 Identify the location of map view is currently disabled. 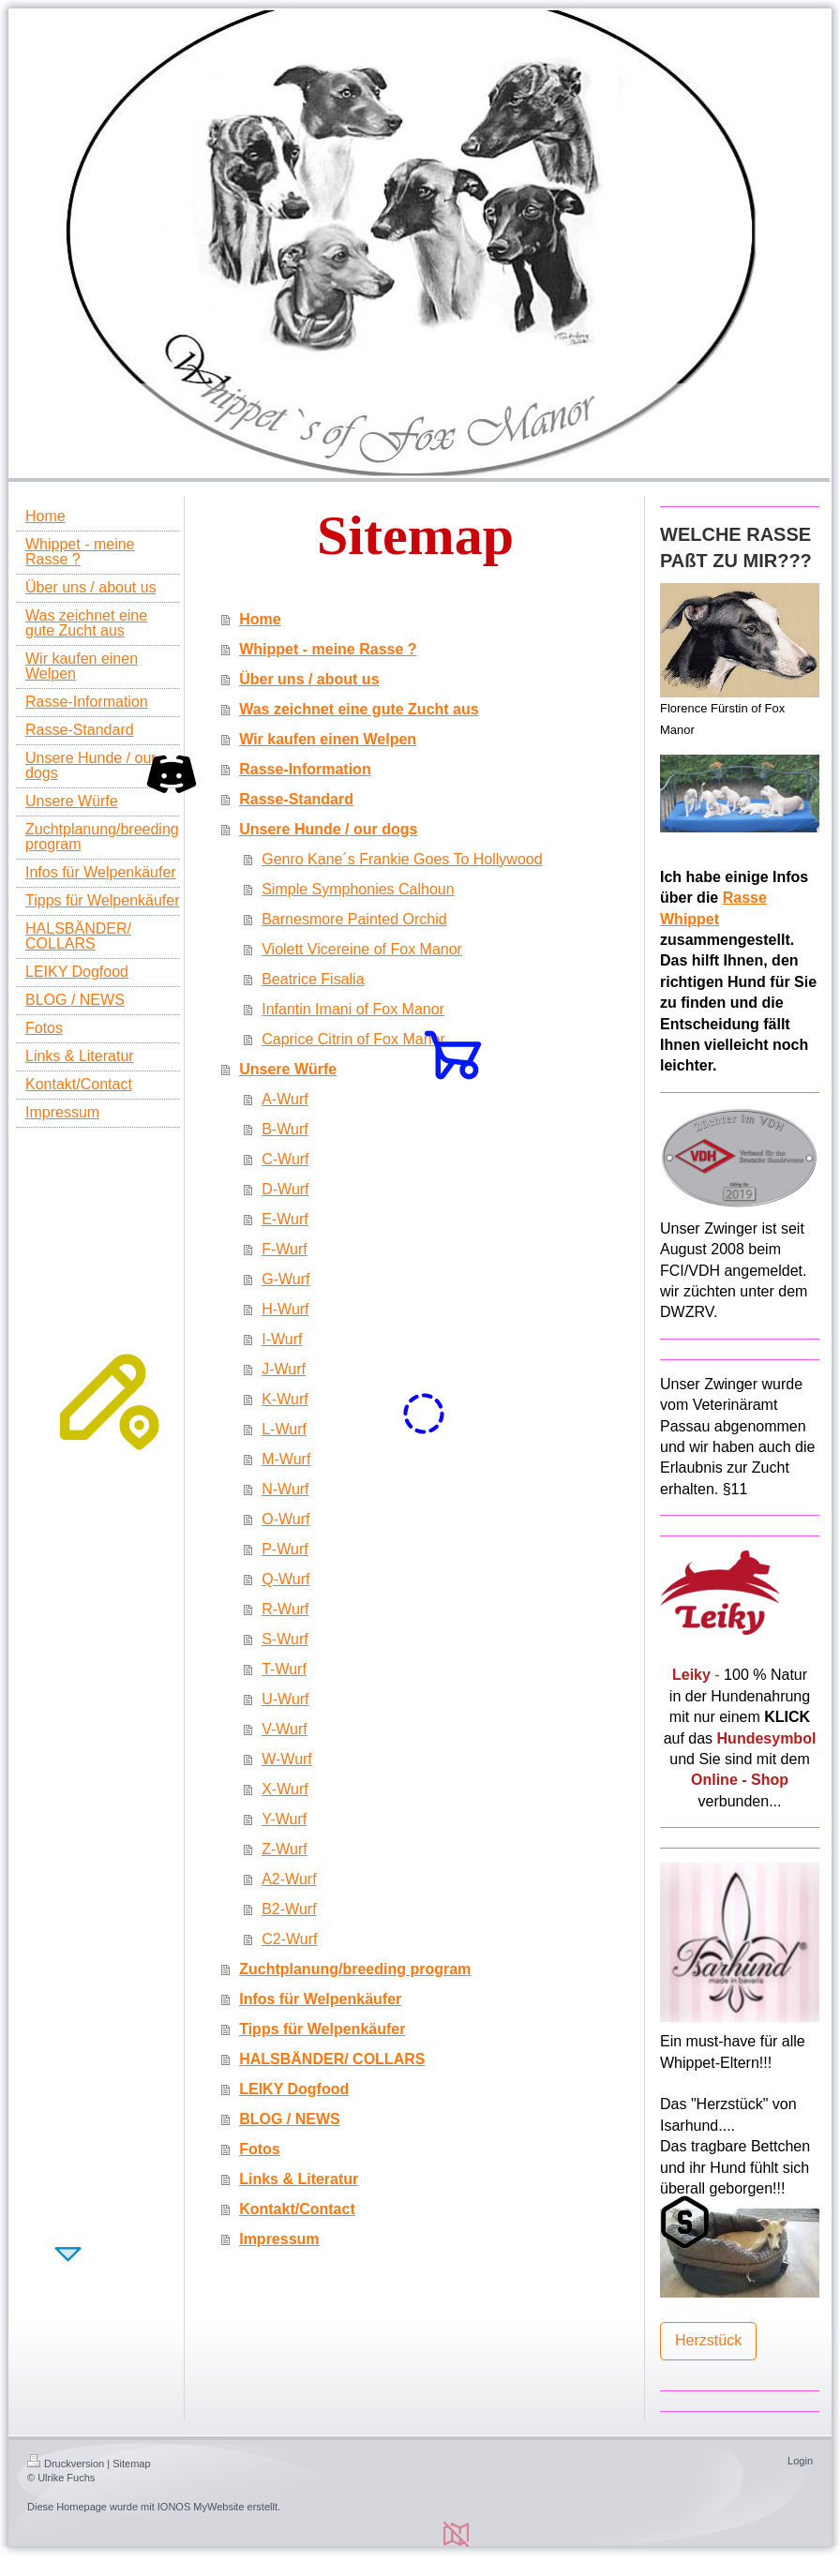
(456, 2534).